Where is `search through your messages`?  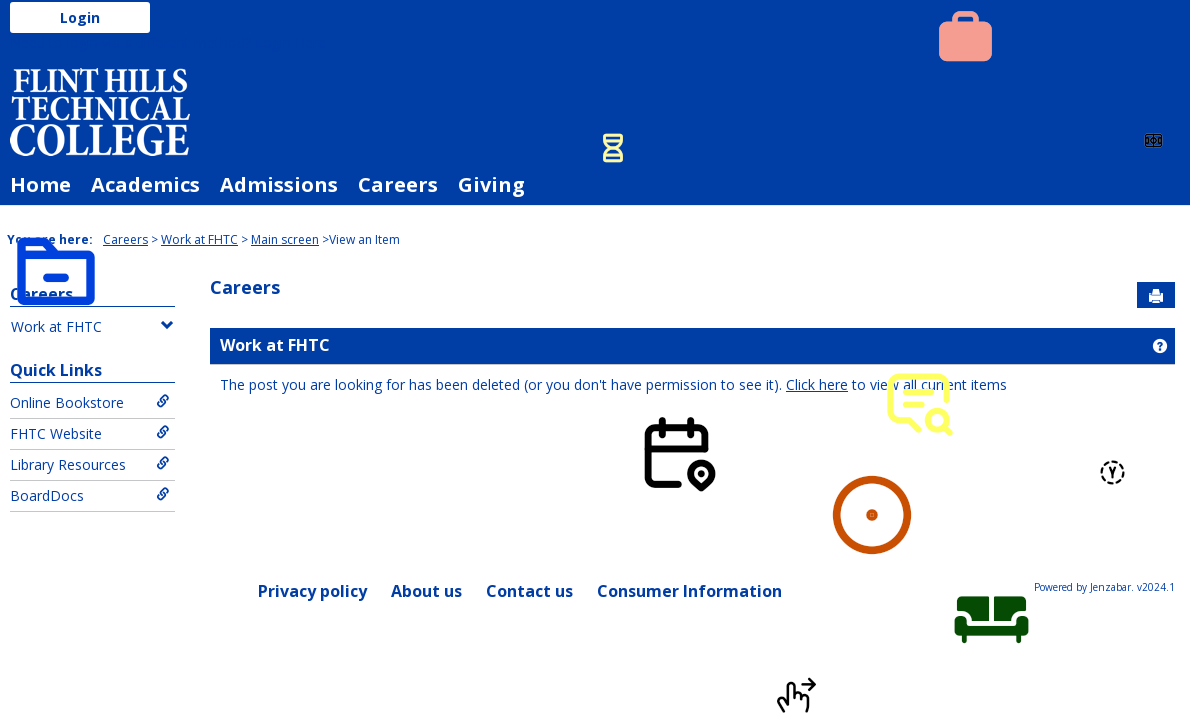 search through your messages is located at coordinates (918, 401).